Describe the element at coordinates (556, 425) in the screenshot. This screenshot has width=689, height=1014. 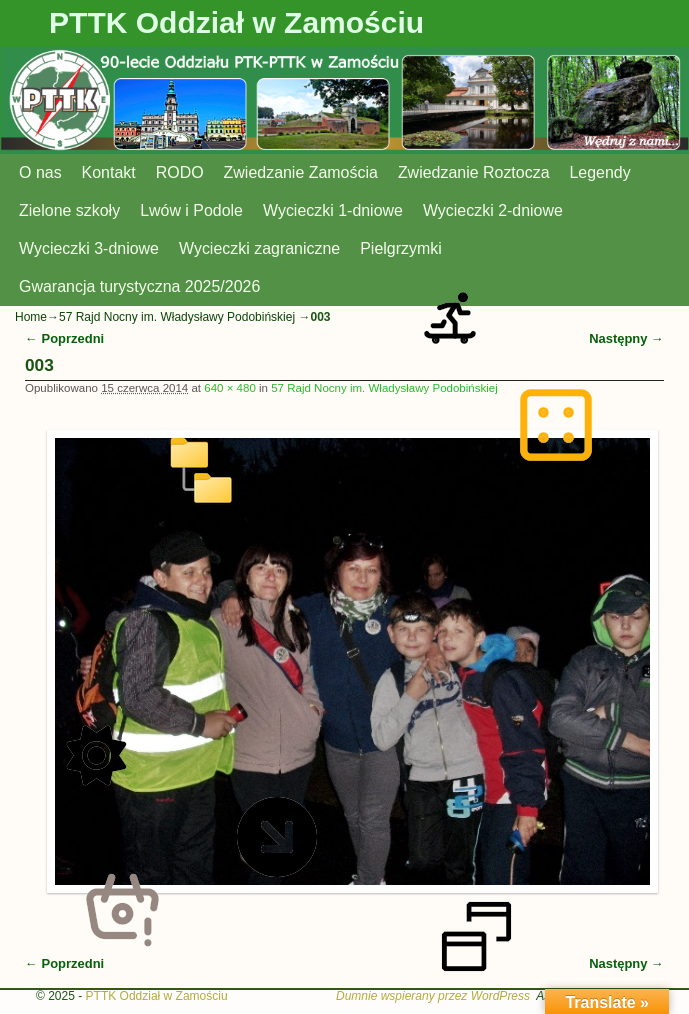
I see `roll the dice or generate a random result` at that location.